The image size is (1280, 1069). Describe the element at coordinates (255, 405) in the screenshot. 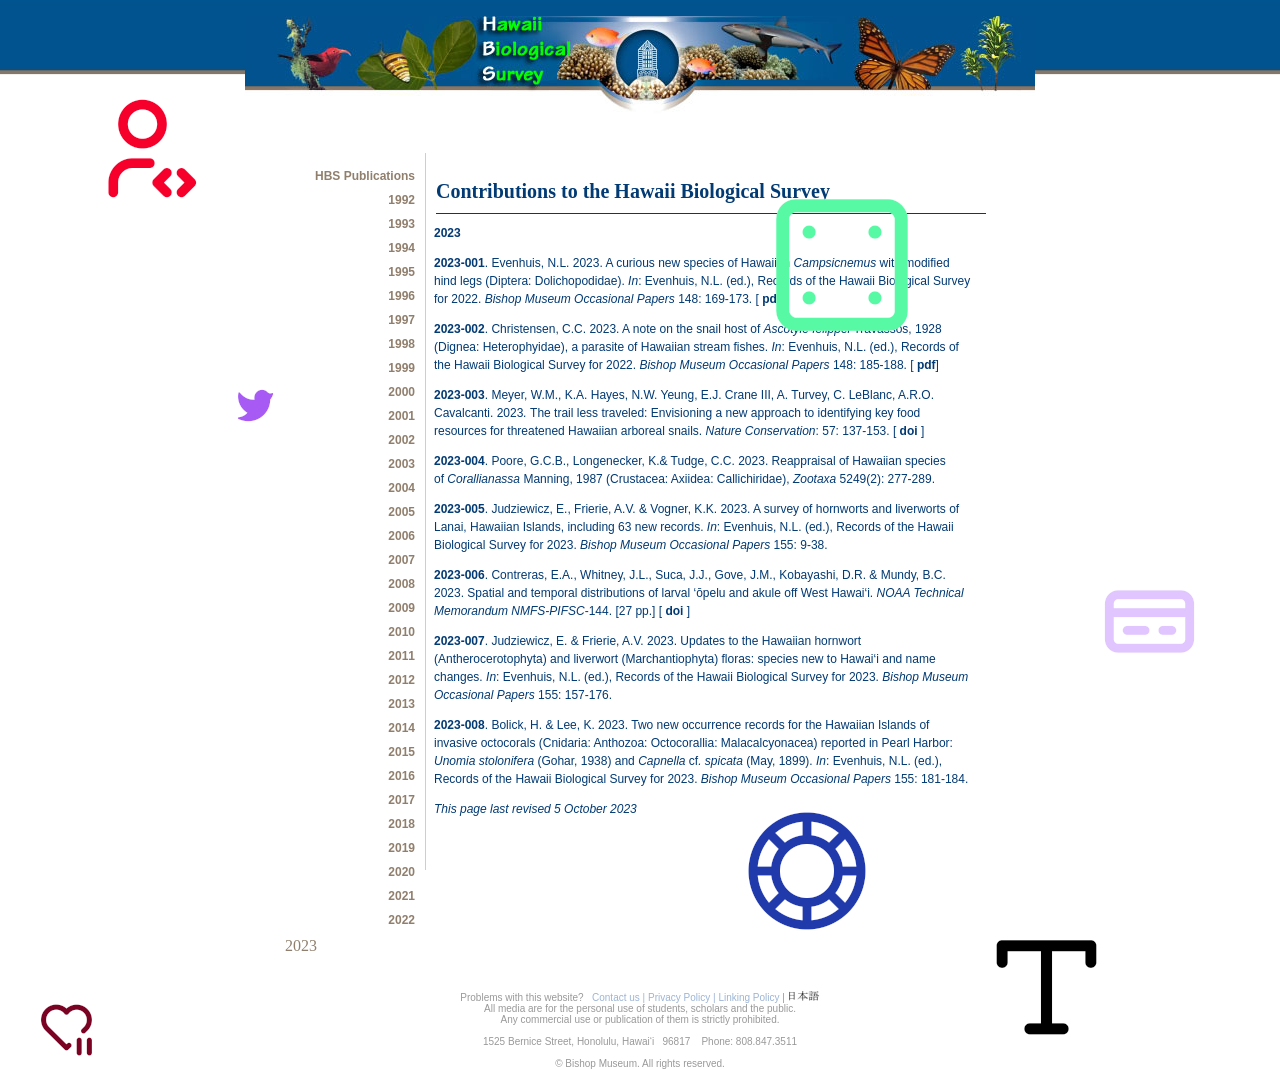

I see `open twitter` at that location.